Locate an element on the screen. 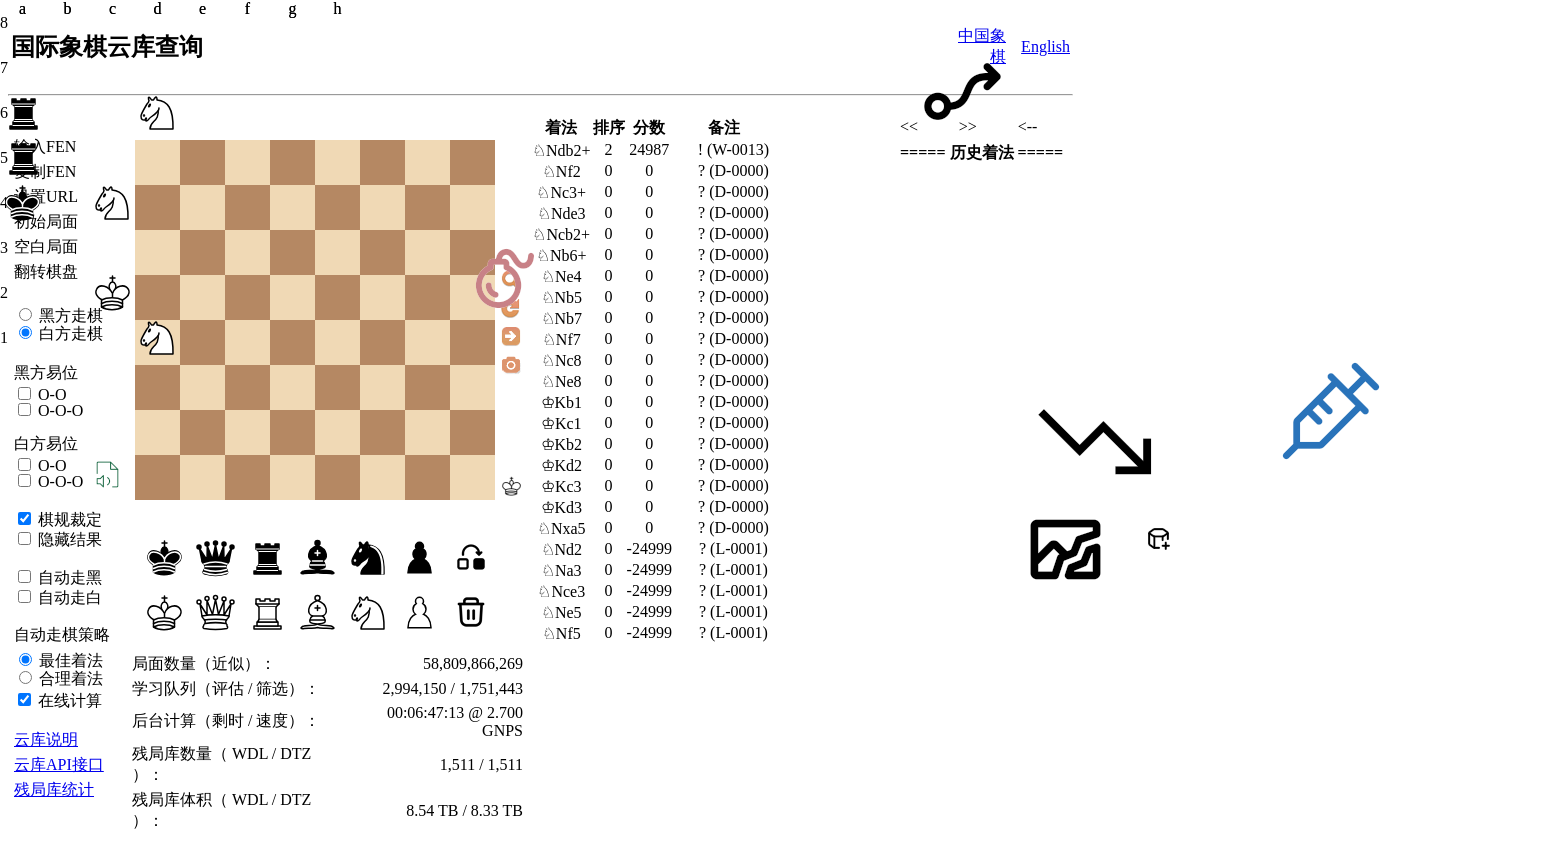 This screenshot has height=847, width=1546. open an audio file is located at coordinates (107, 474).